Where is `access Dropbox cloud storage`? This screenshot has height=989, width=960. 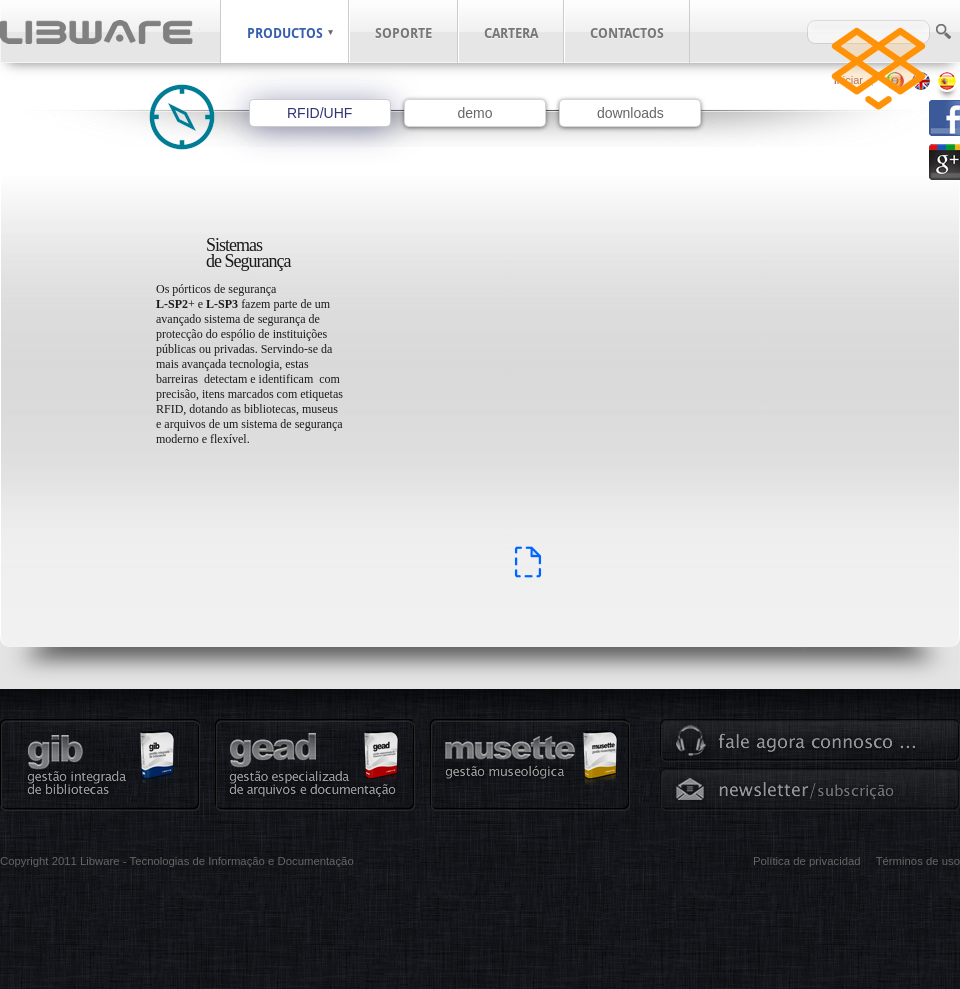 access Dropbox cloud storage is located at coordinates (878, 64).